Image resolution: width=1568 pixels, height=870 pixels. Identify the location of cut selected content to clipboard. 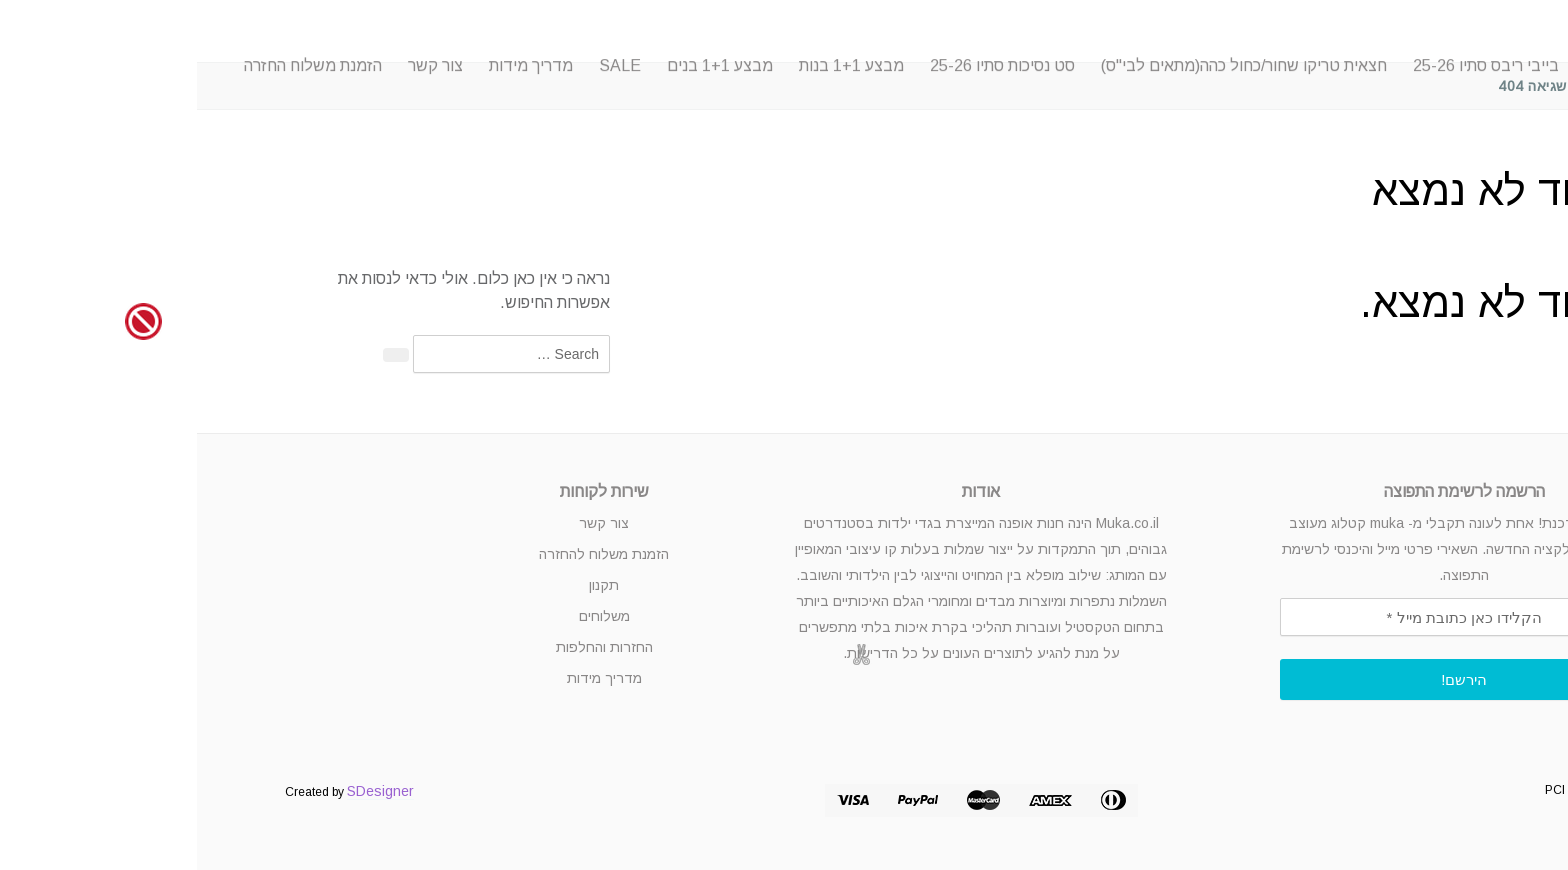
(861, 654).